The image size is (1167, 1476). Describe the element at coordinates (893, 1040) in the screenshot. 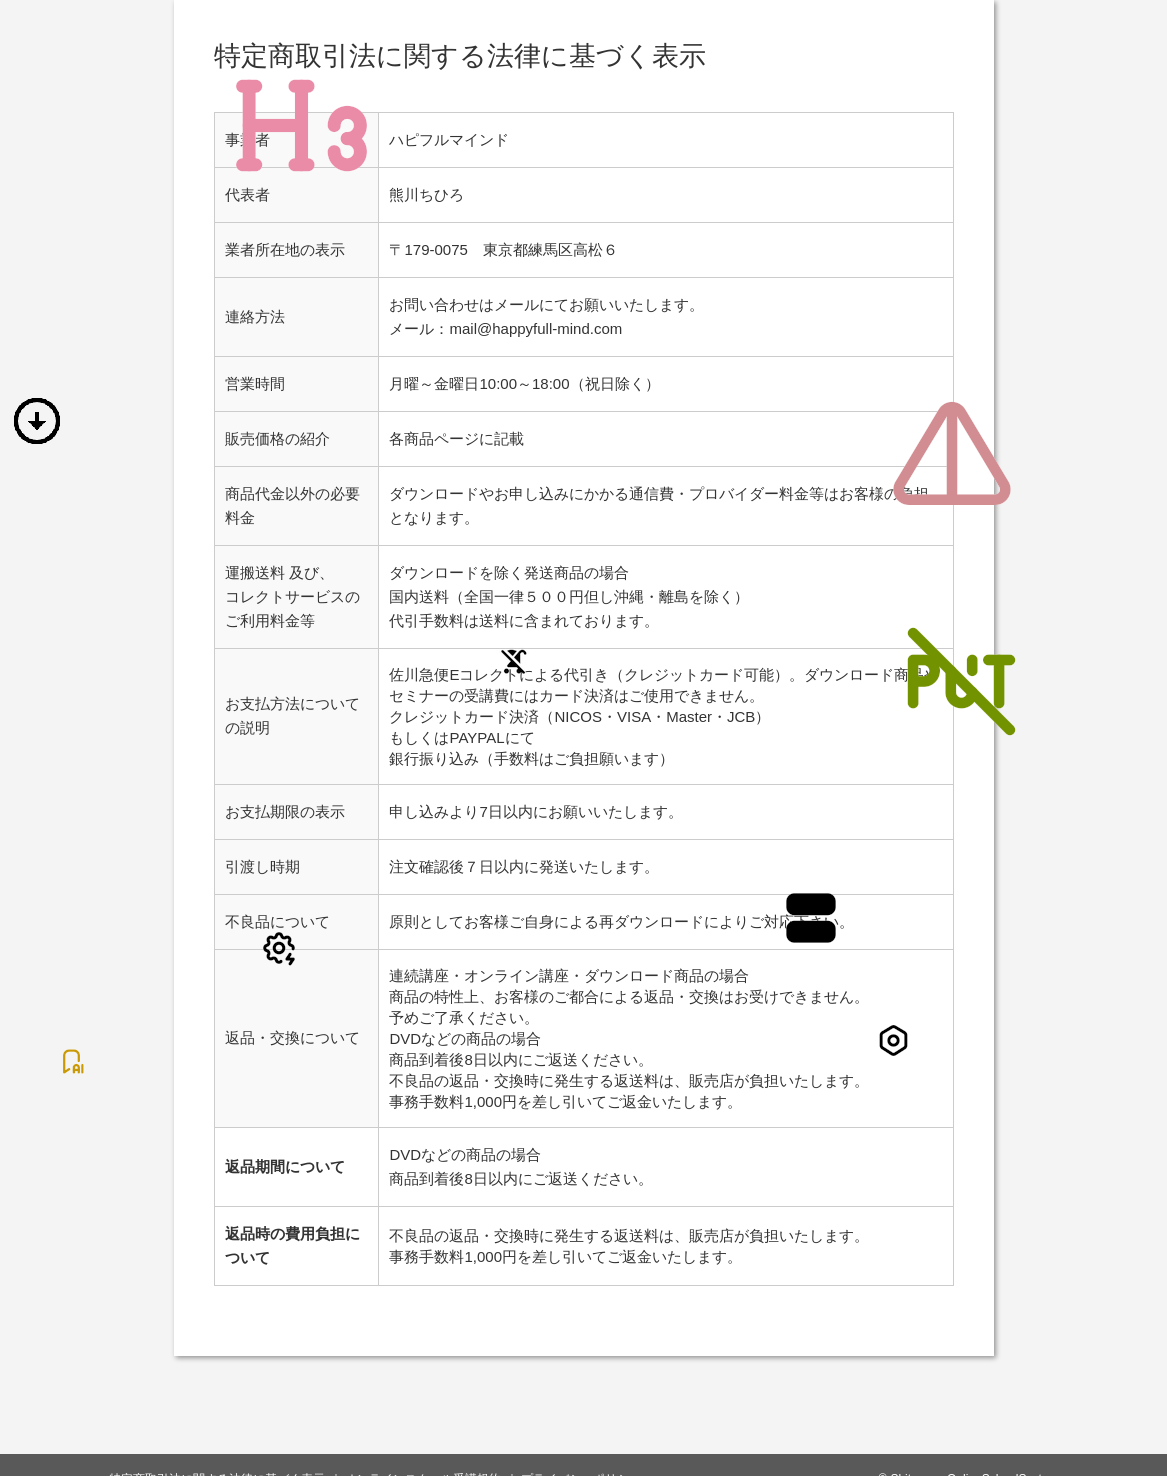

I see `access settings or configuration options` at that location.